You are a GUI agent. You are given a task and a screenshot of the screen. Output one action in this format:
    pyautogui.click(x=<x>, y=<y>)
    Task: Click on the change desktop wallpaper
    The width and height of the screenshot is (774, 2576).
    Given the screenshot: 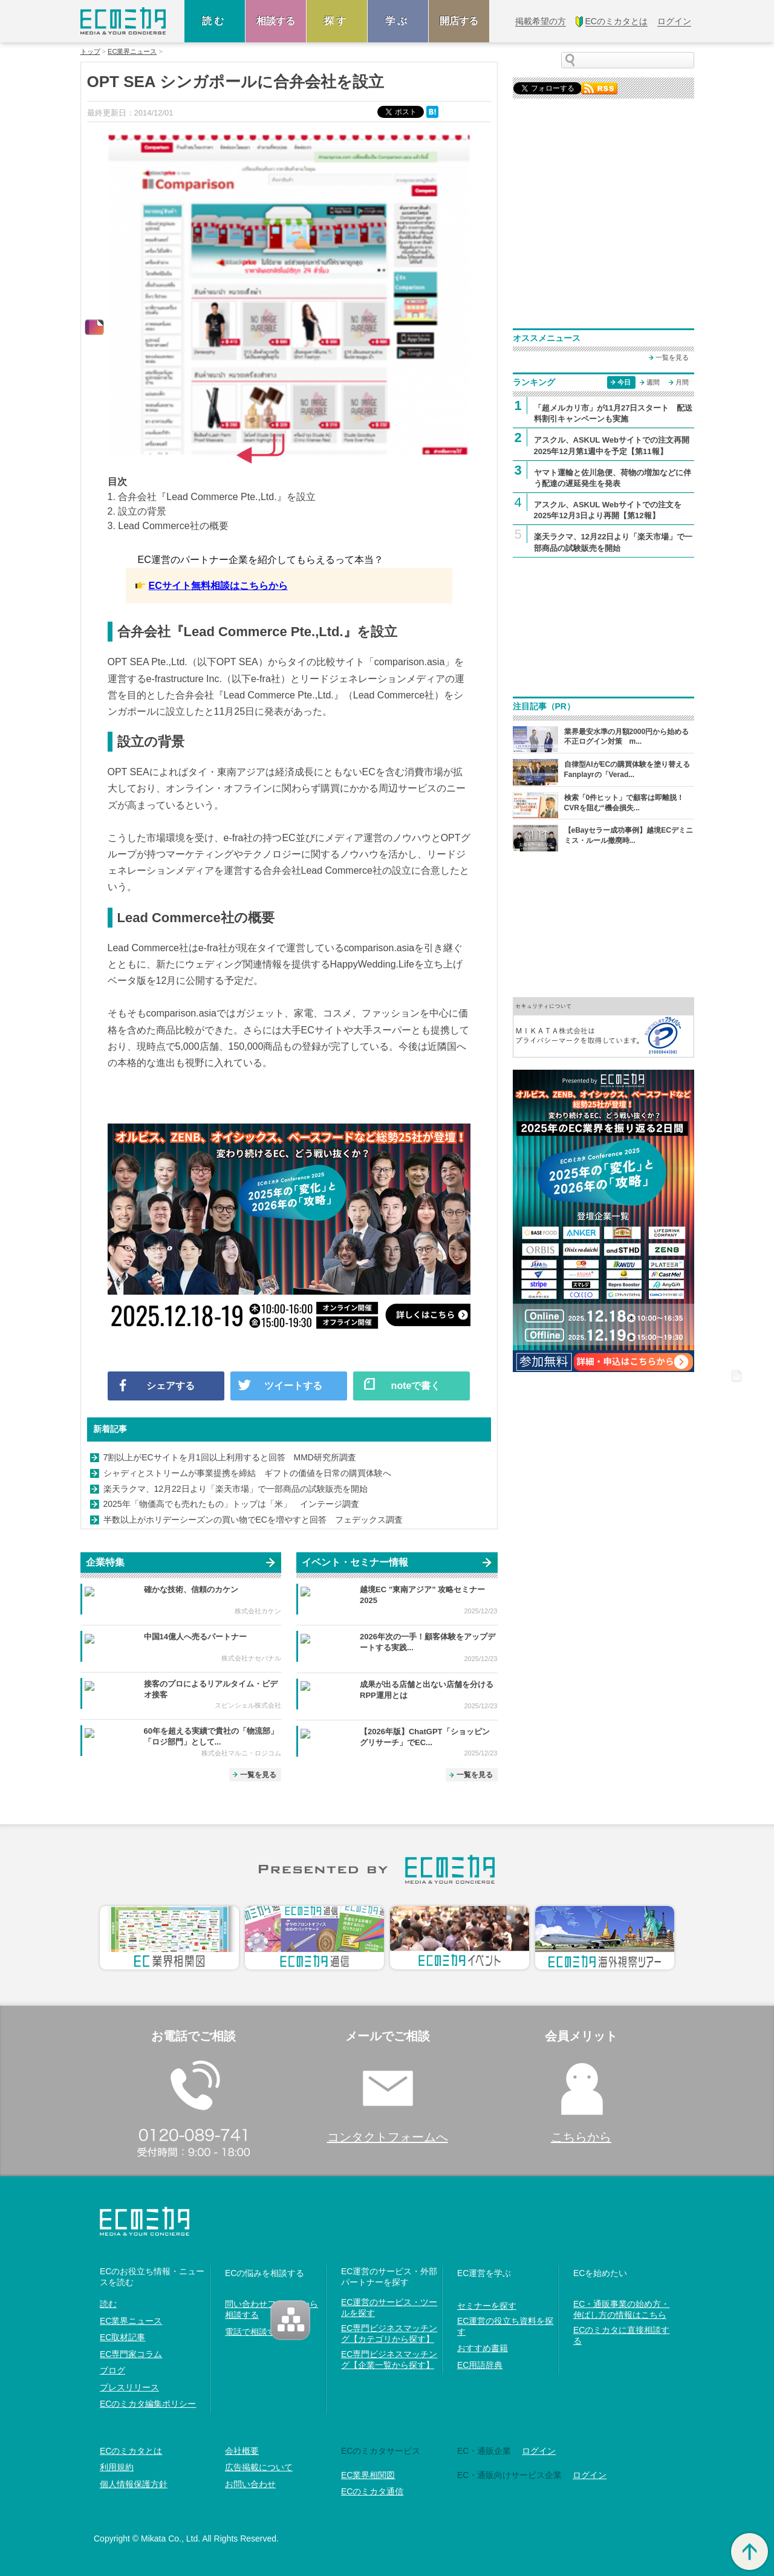 What is the action you would take?
    pyautogui.click(x=94, y=327)
    